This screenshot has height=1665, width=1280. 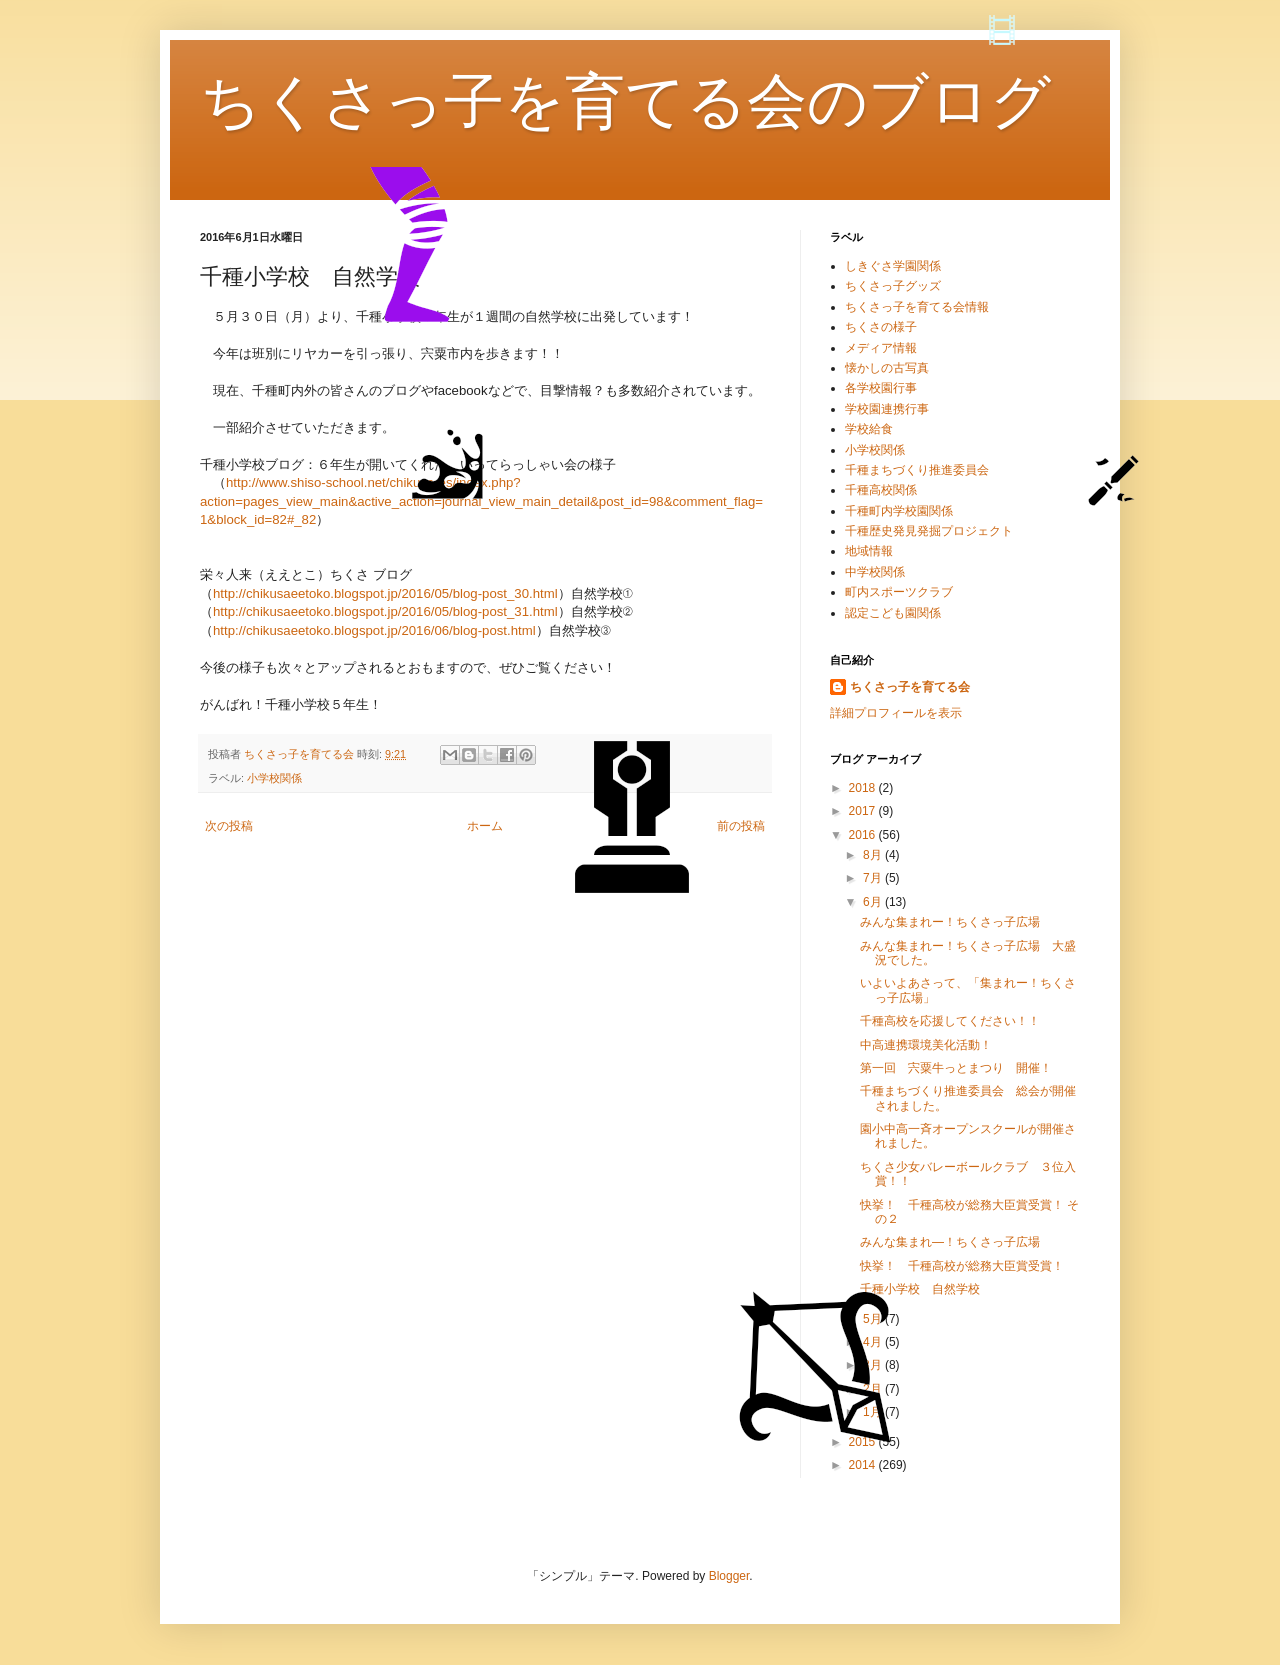 What do you see at coordinates (815, 1367) in the screenshot?
I see `select bow and arrow weapon` at bounding box center [815, 1367].